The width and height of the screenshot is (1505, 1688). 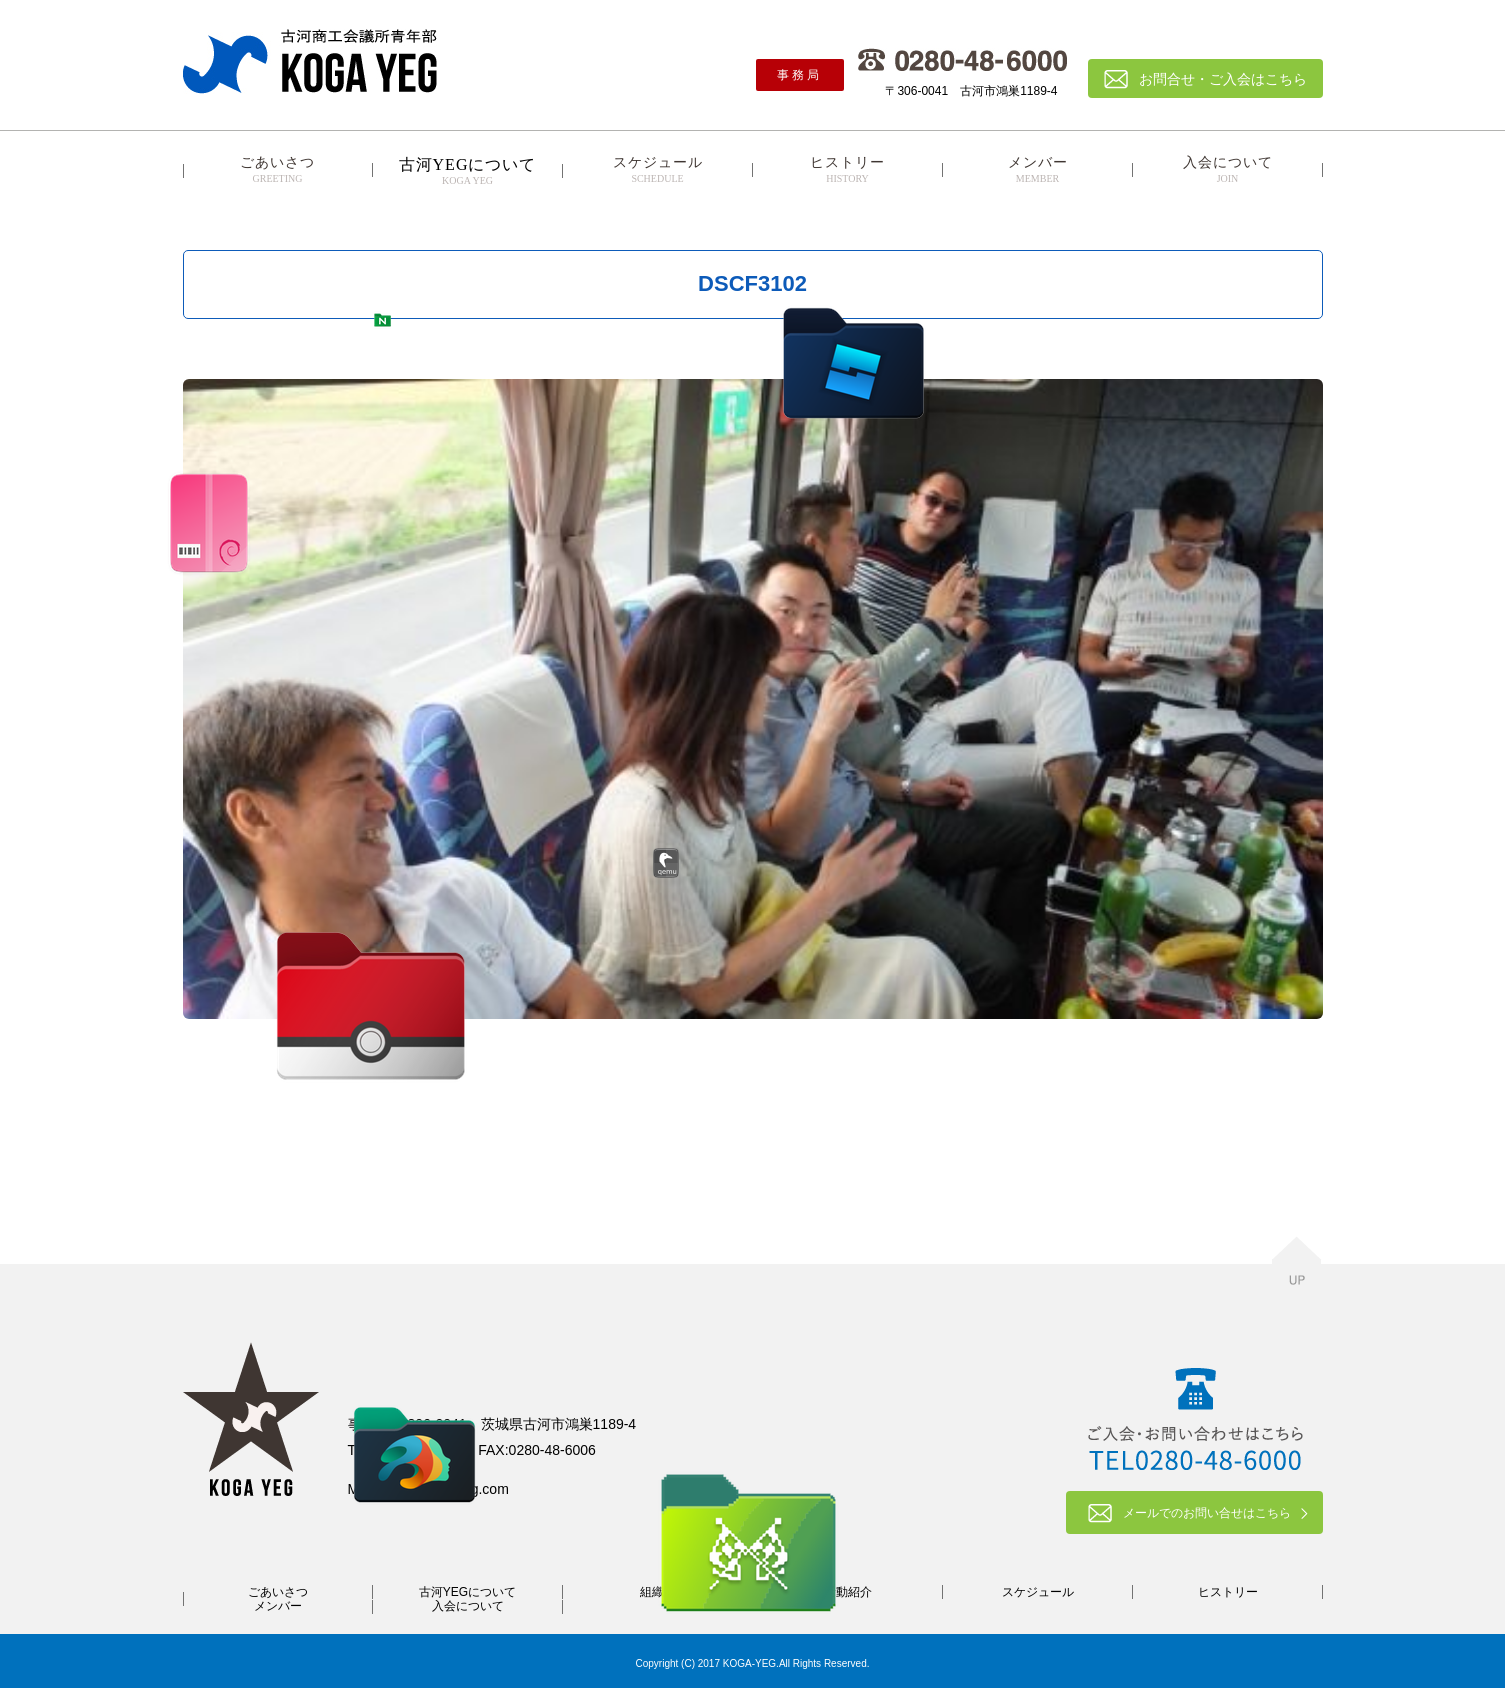 What do you see at coordinates (209, 523) in the screenshot?
I see `a debian software package file ready for installation` at bounding box center [209, 523].